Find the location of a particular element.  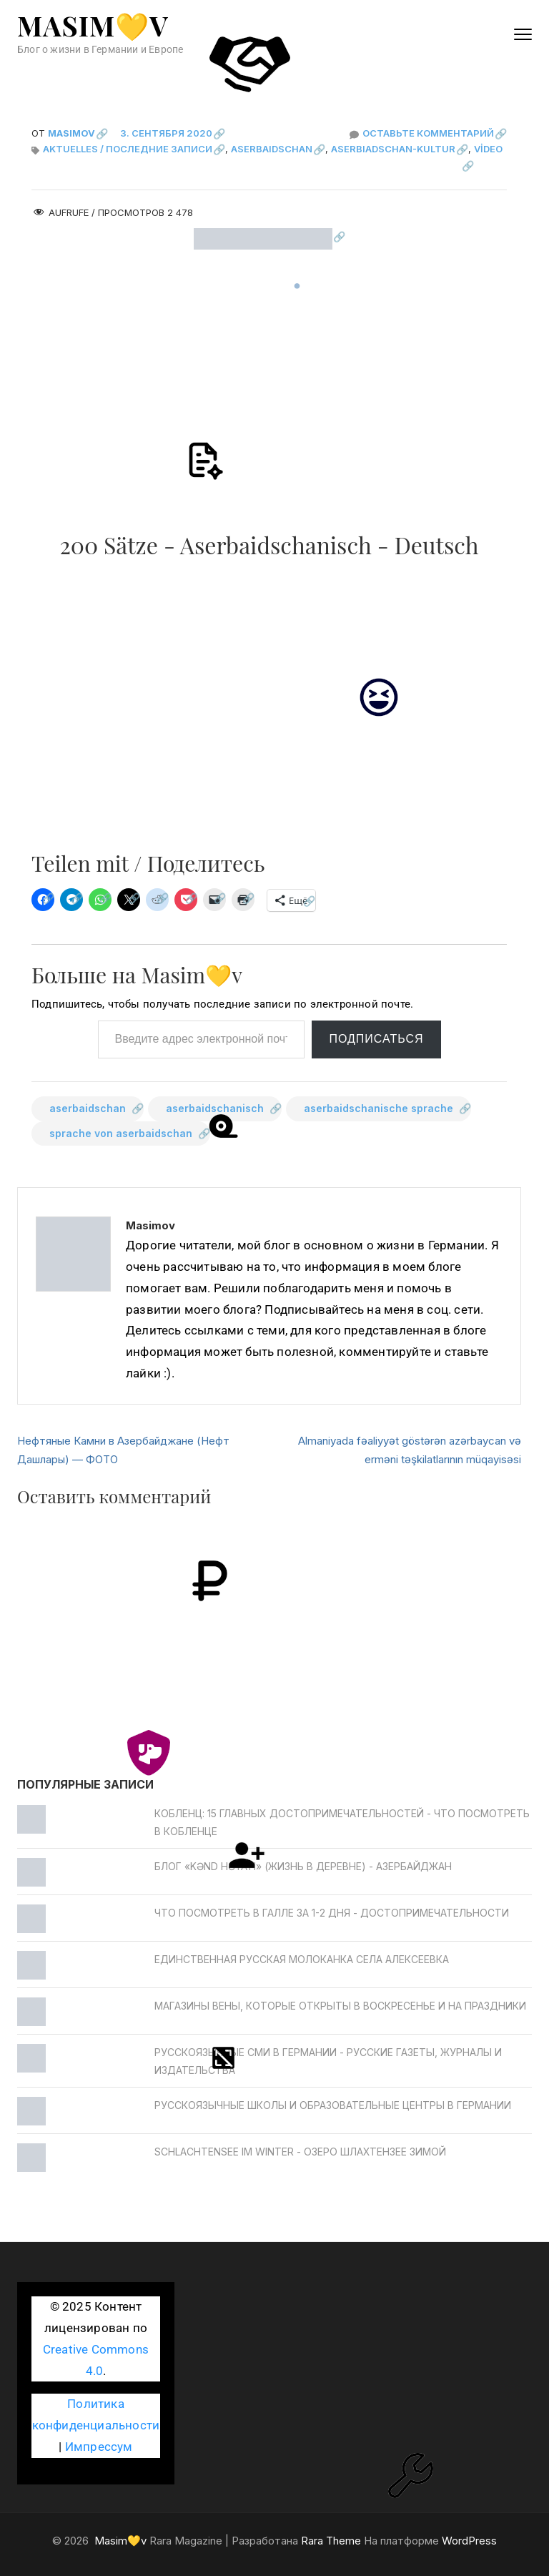

generate AI-powered text or document is located at coordinates (203, 460).